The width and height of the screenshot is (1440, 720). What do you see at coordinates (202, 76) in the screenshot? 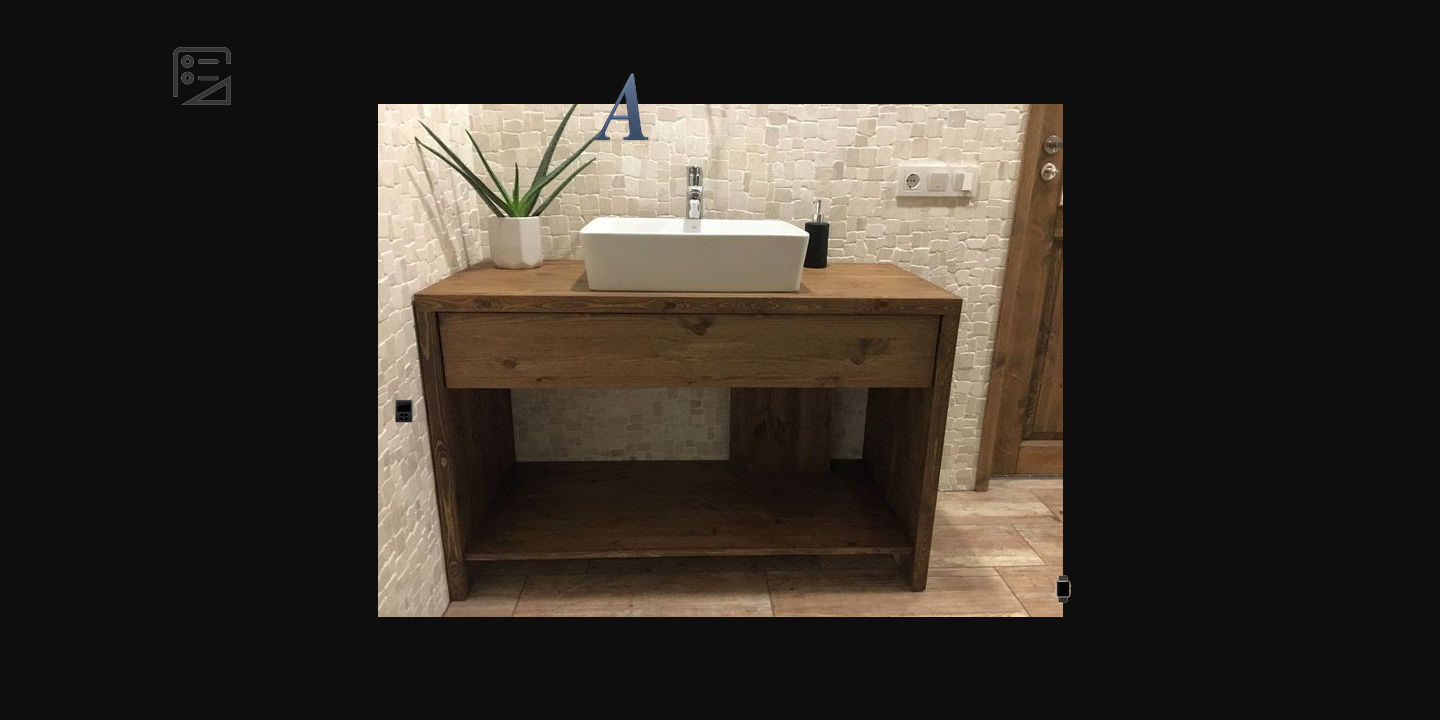
I see `open GNOME Glade interface designer` at bounding box center [202, 76].